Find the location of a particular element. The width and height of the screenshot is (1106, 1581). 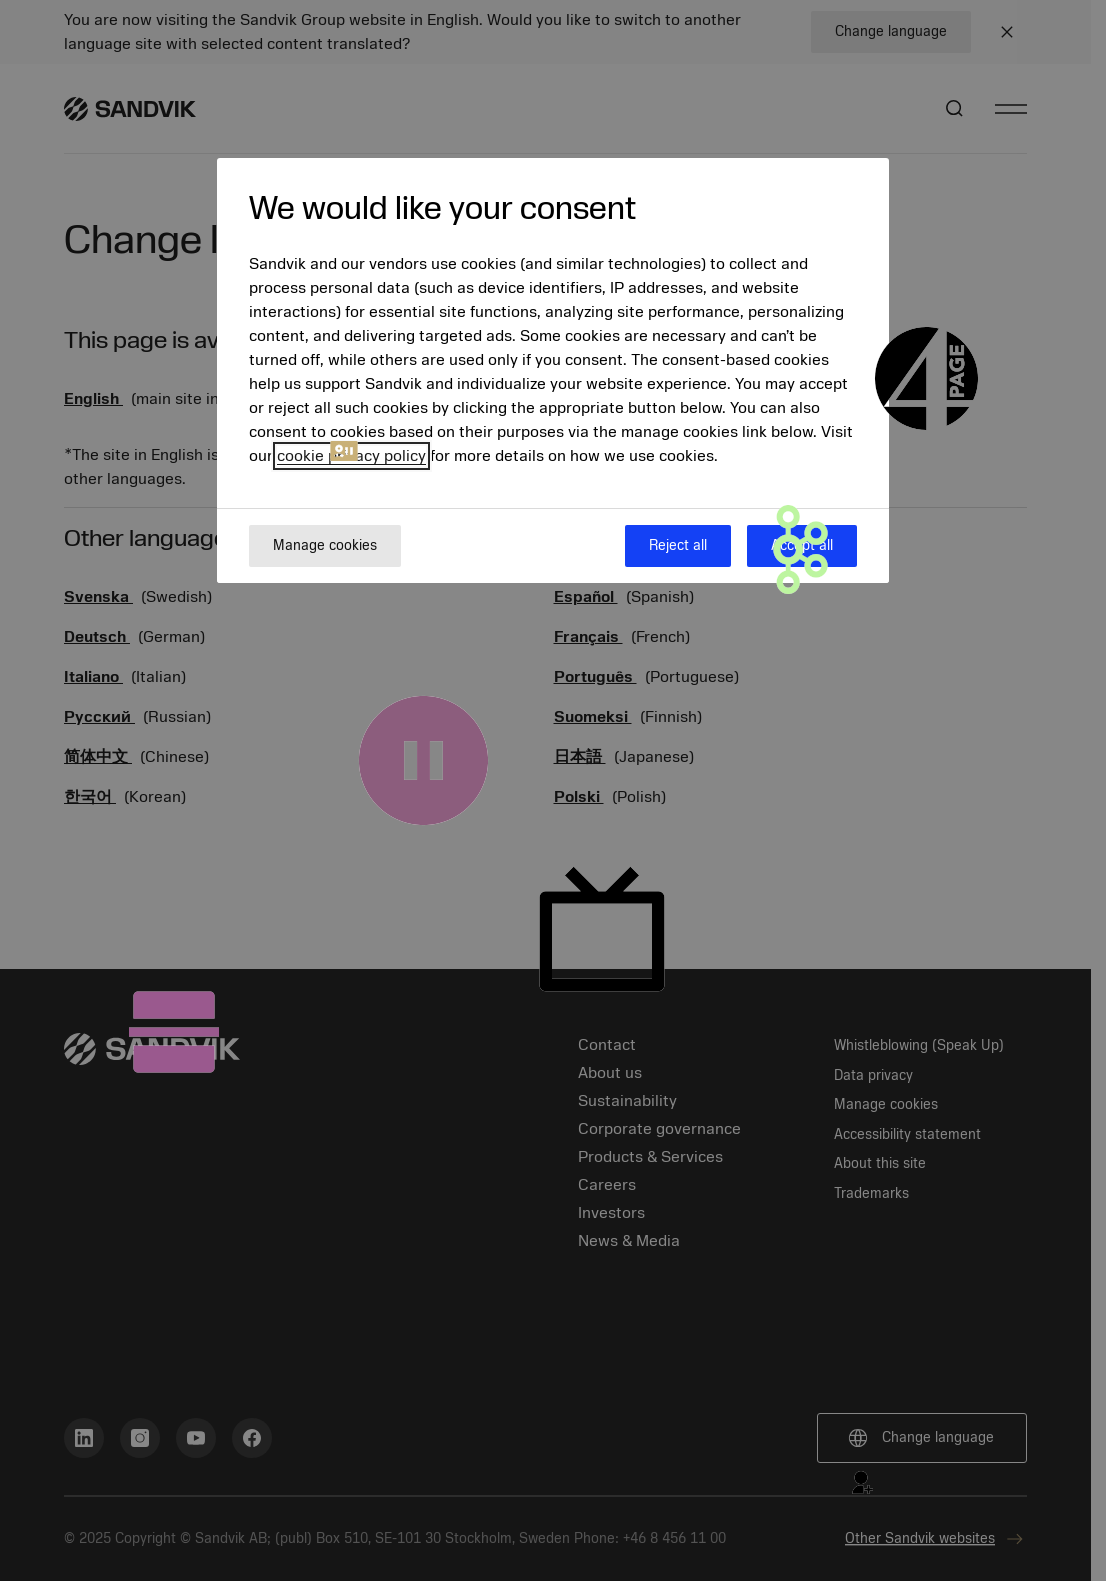

add a new user or contact is located at coordinates (861, 1483).